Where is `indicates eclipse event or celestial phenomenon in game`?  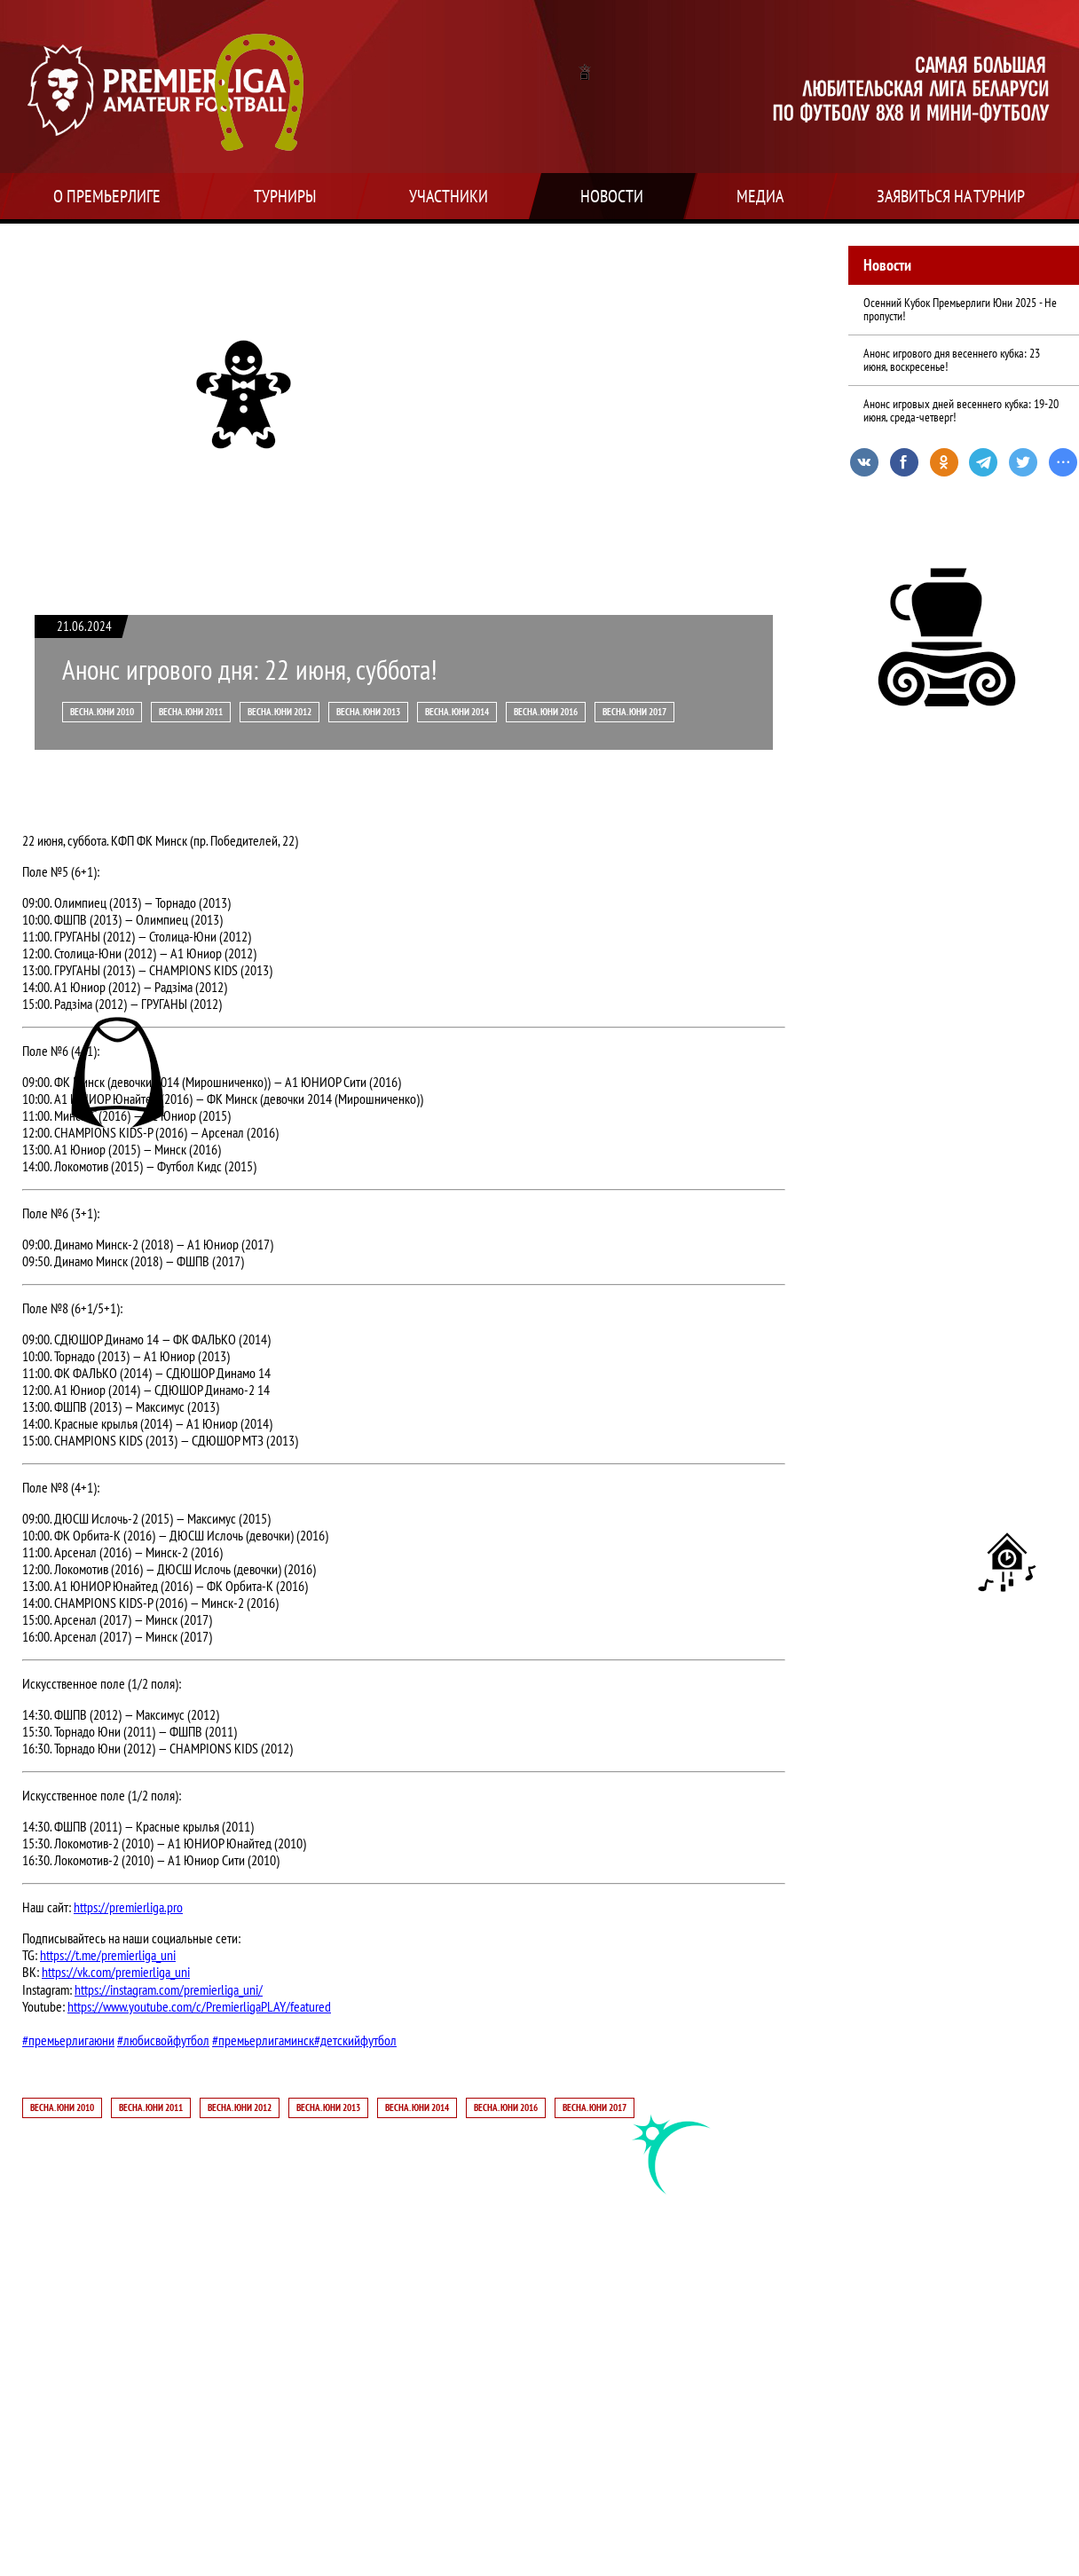 indicates eclipse event or celestial phenomenon in game is located at coordinates (671, 2154).